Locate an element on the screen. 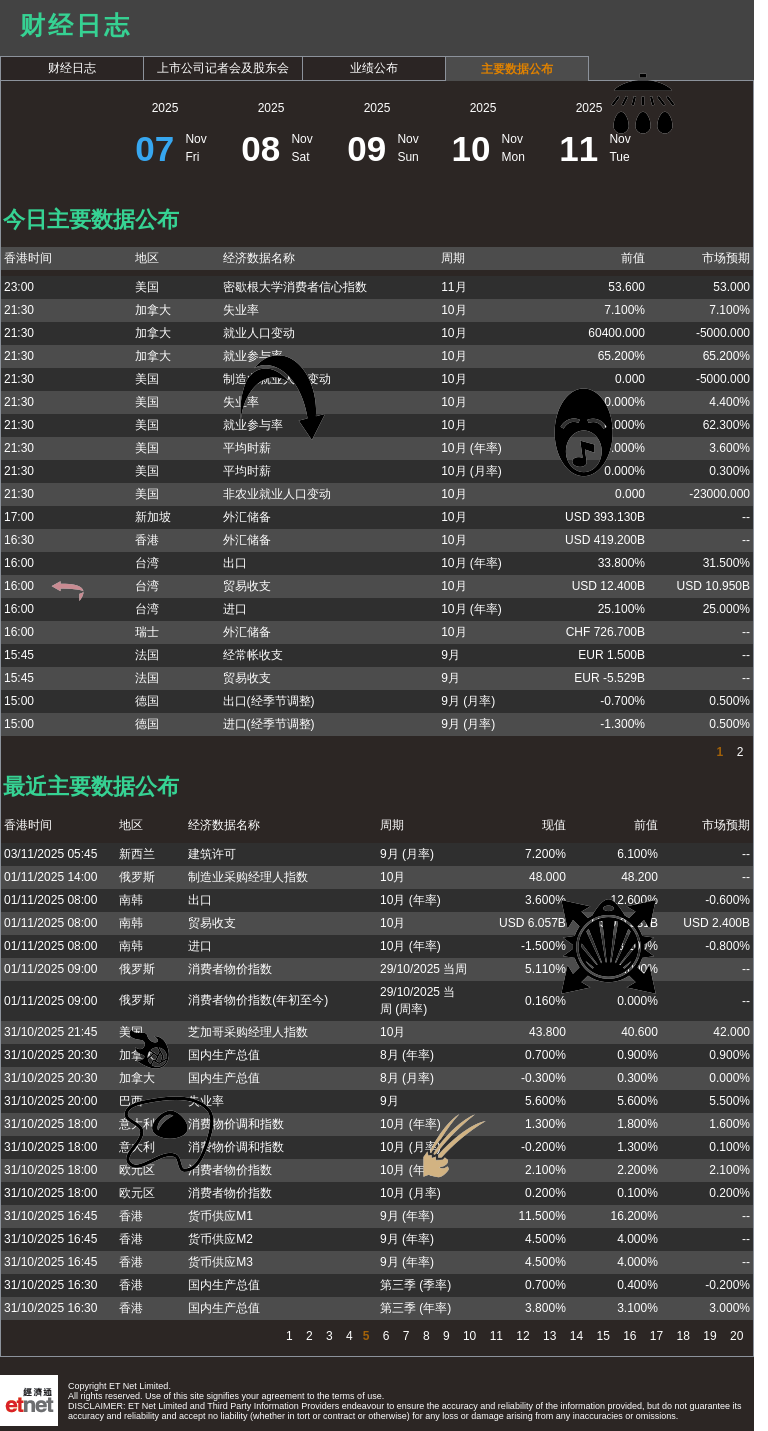 This screenshot has width=768, height=1431. view incubator status or settings is located at coordinates (643, 103).